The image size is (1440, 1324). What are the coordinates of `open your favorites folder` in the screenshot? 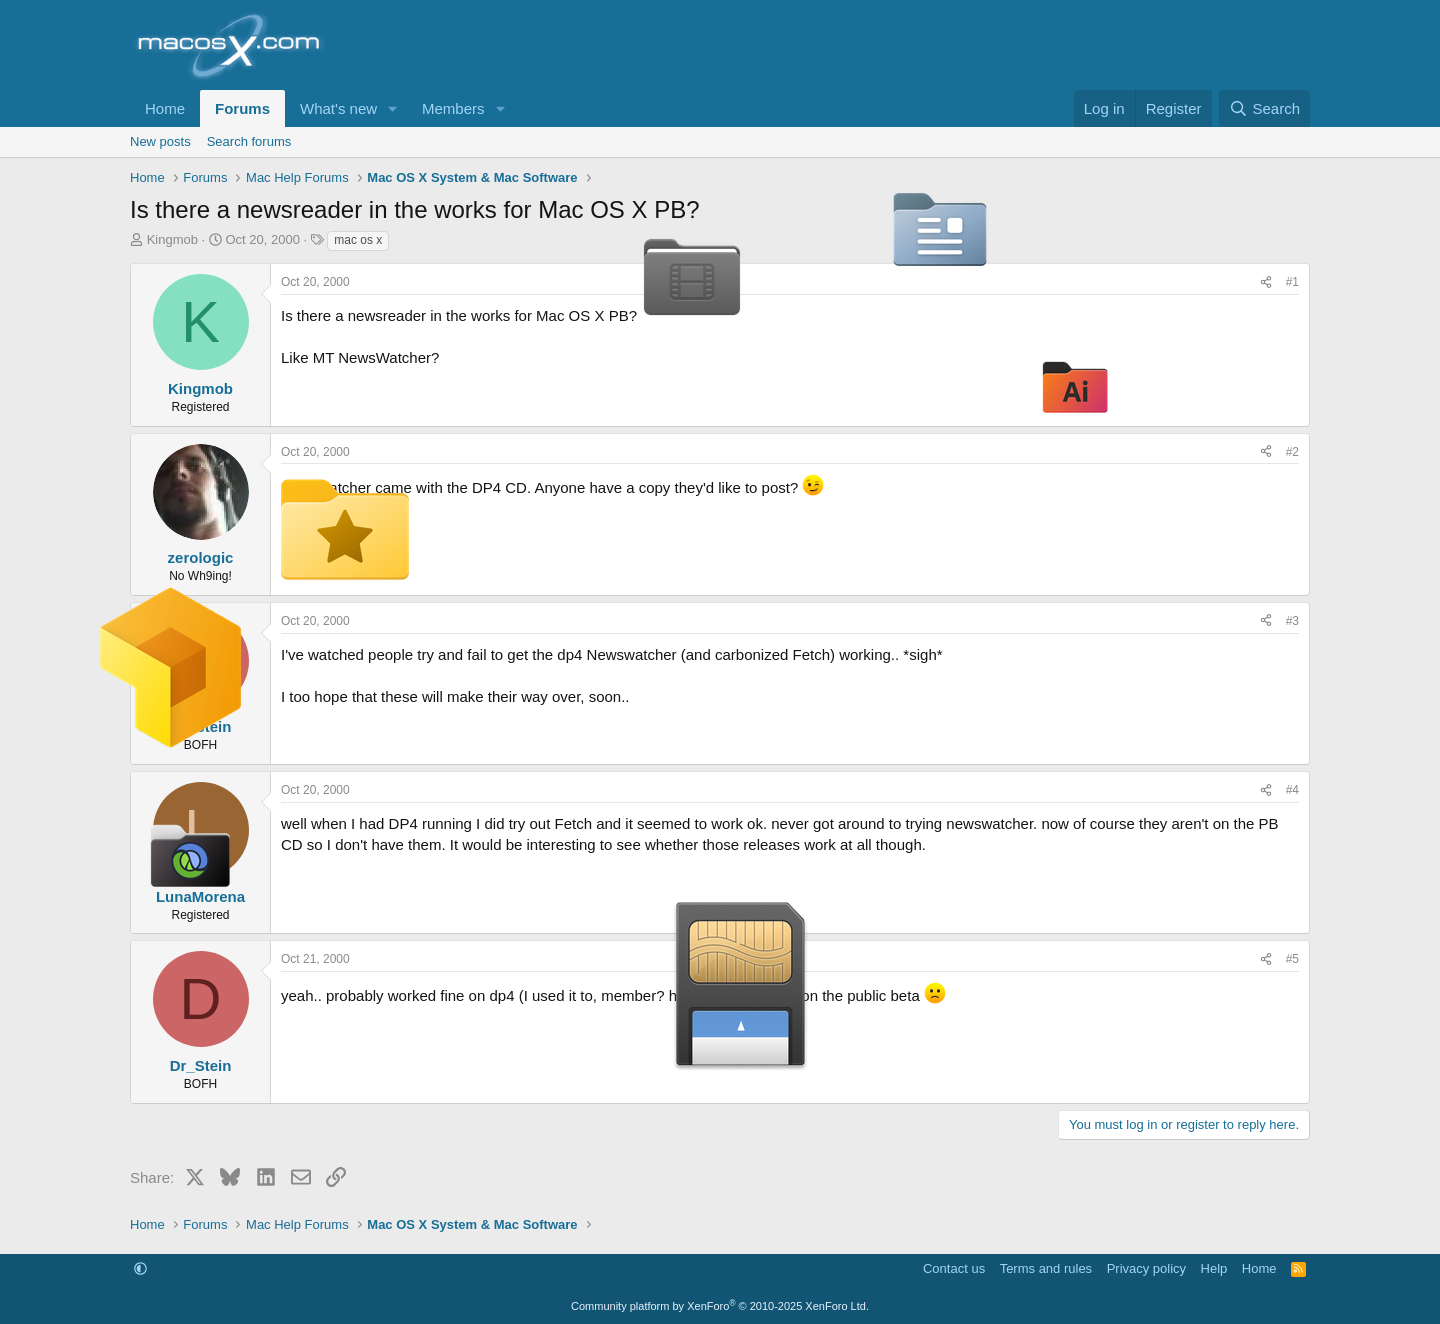 It's located at (345, 533).